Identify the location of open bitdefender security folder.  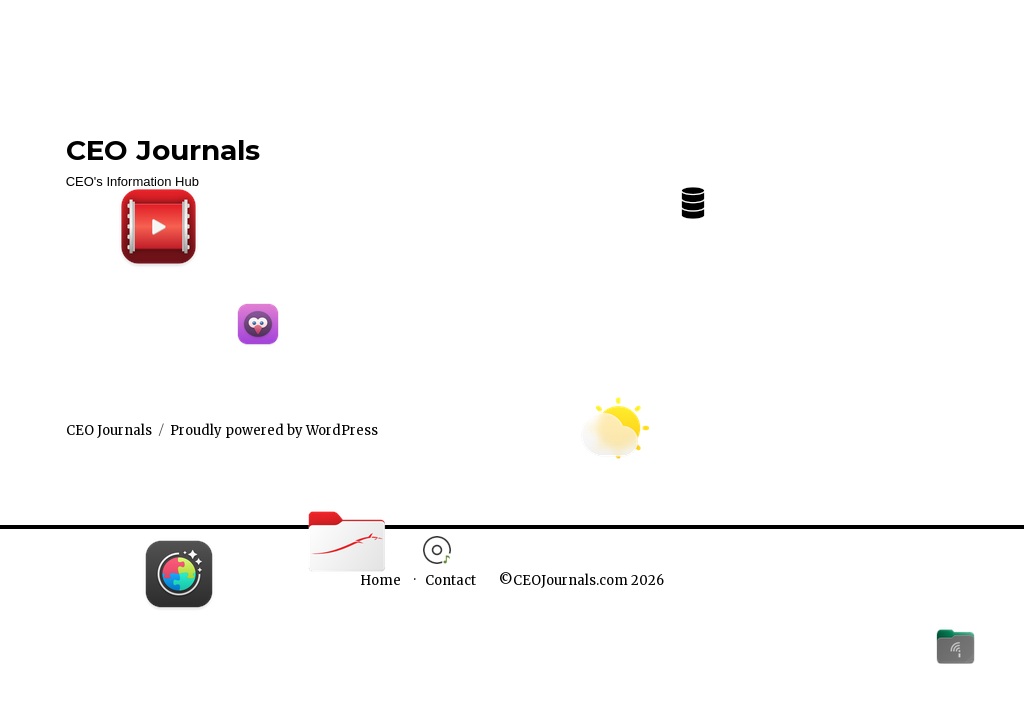
(346, 543).